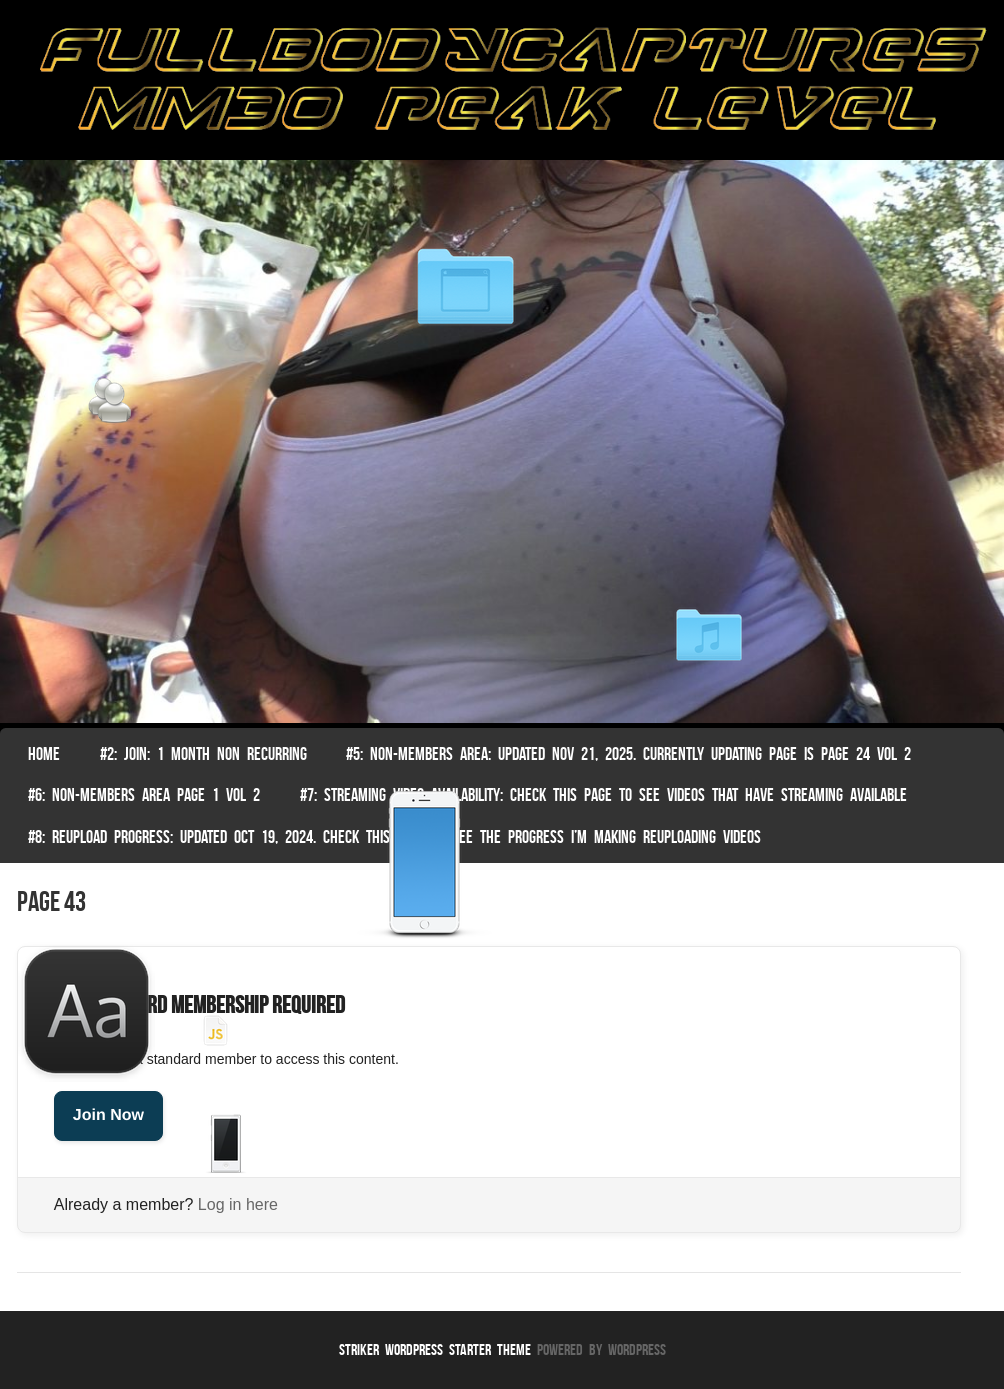 This screenshot has height=1389, width=1004. What do you see at coordinates (226, 1144) in the screenshot?
I see `indicates a connected iPod nano device` at bounding box center [226, 1144].